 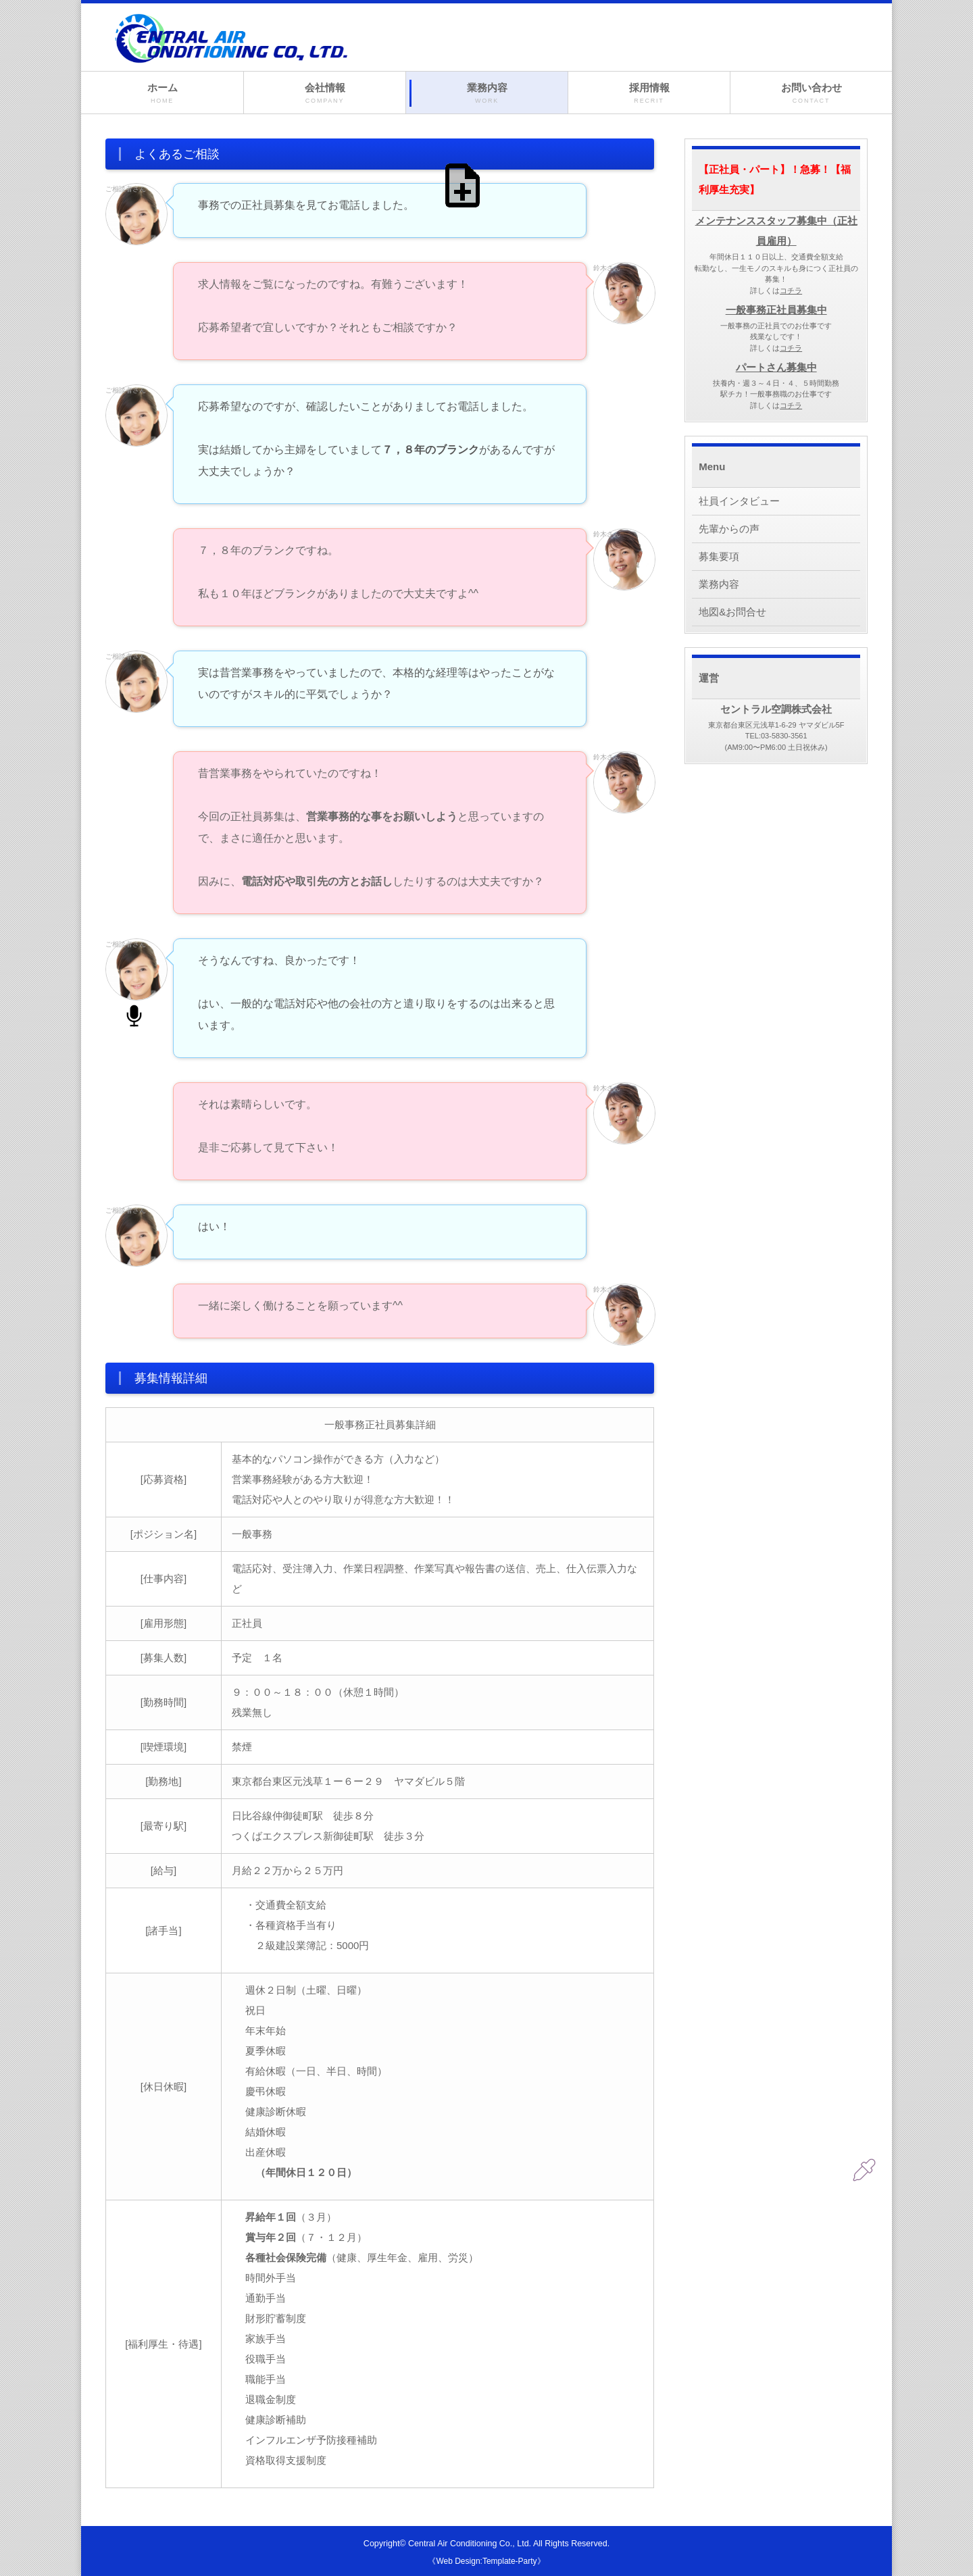 What do you see at coordinates (462, 185) in the screenshot?
I see `create a new note or document` at bounding box center [462, 185].